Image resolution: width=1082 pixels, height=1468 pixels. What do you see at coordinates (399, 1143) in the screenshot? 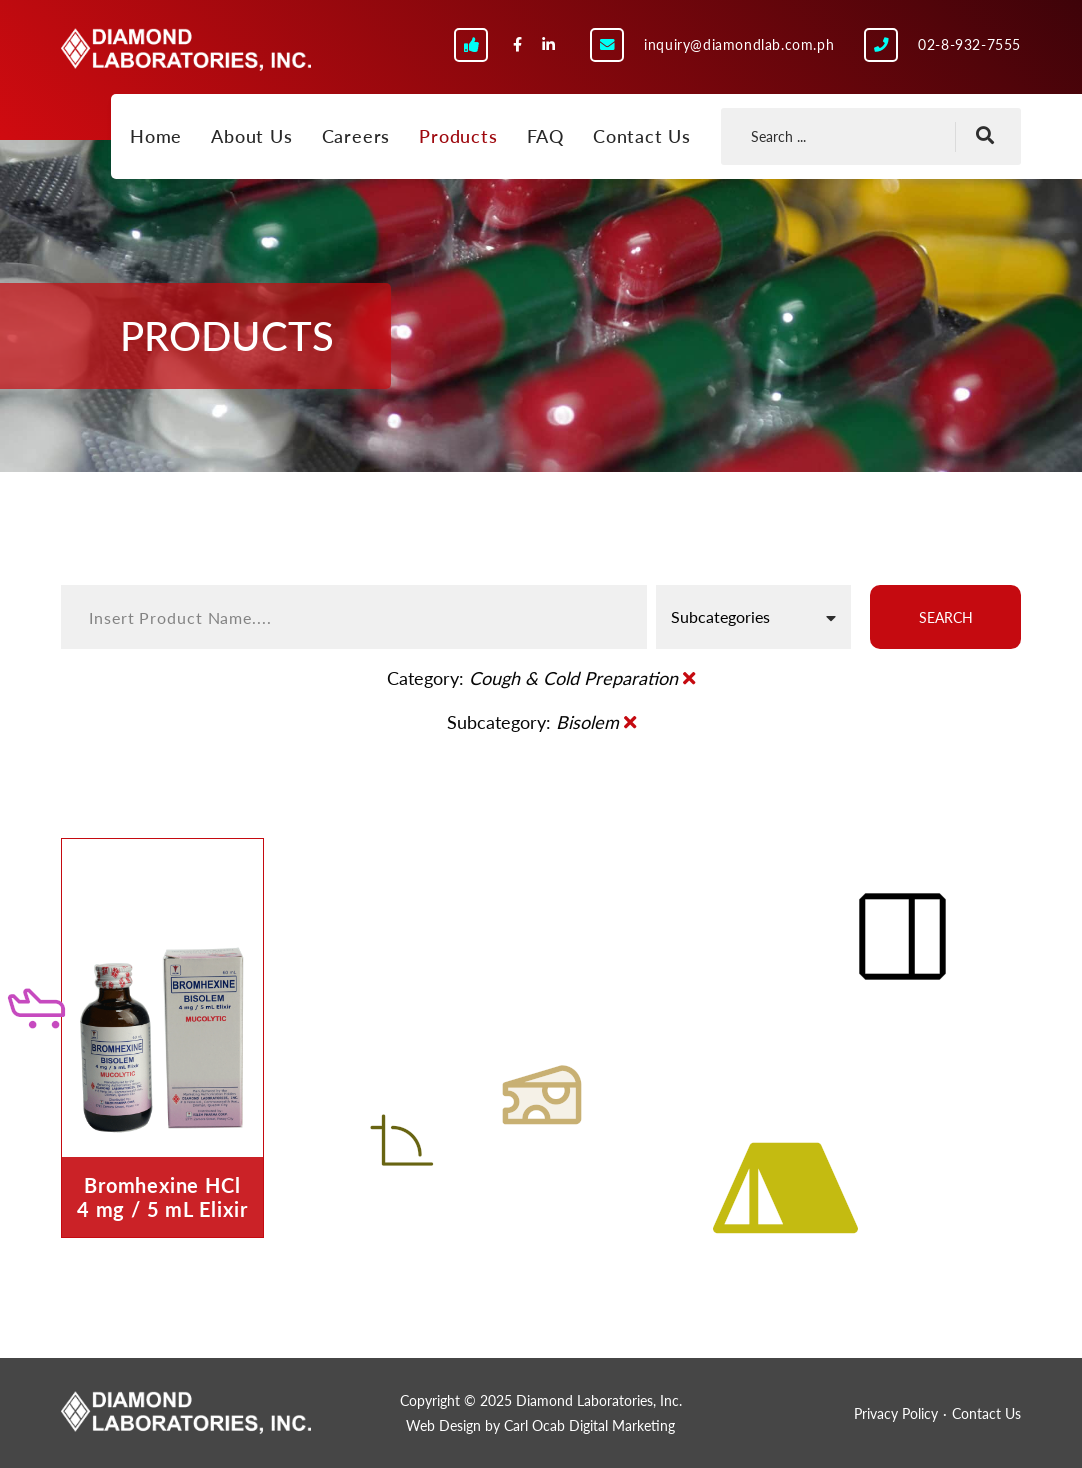
I see `measure or adjust angle settings` at bounding box center [399, 1143].